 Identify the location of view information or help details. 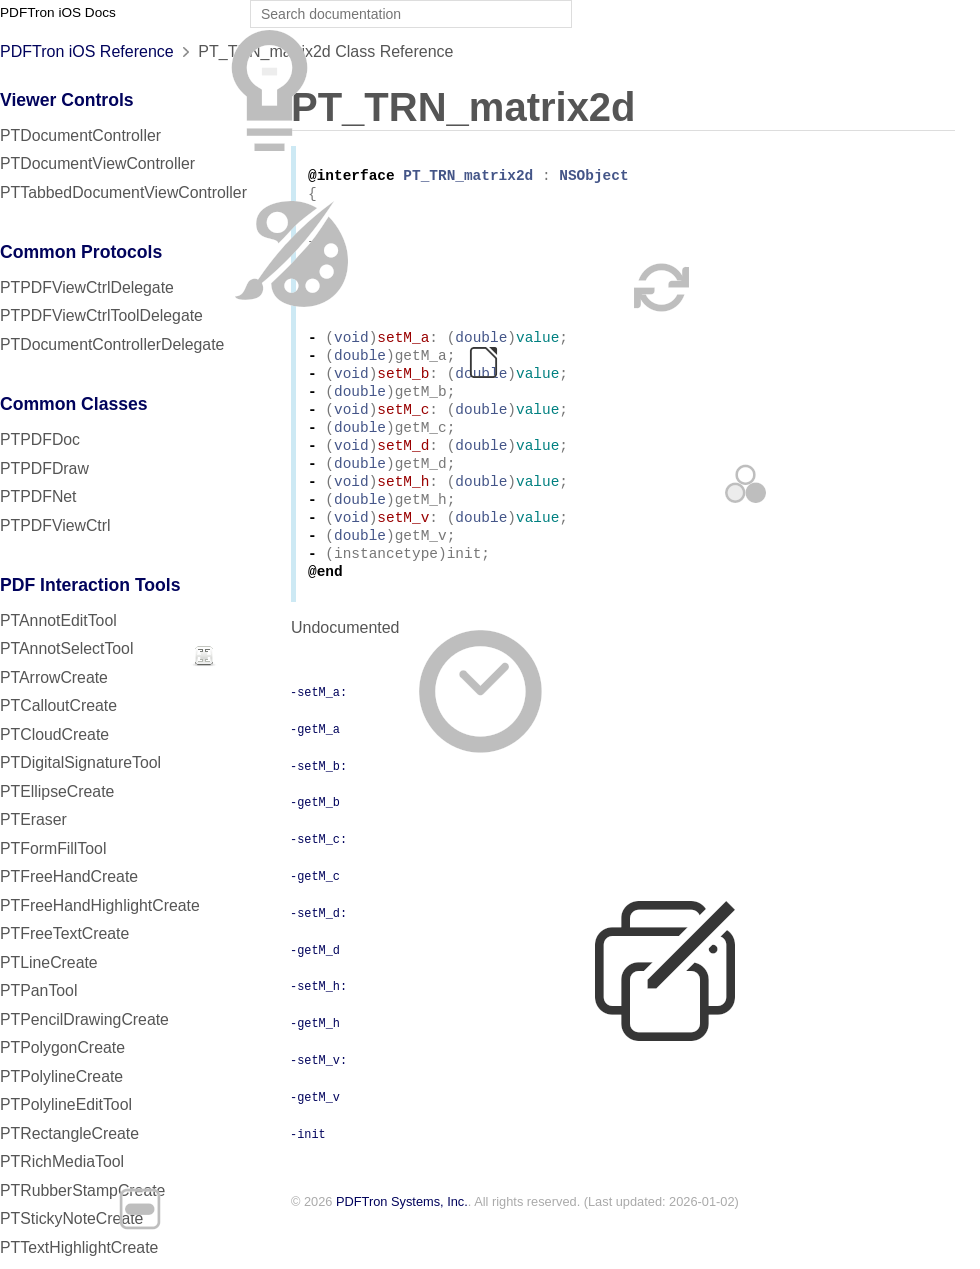
(269, 90).